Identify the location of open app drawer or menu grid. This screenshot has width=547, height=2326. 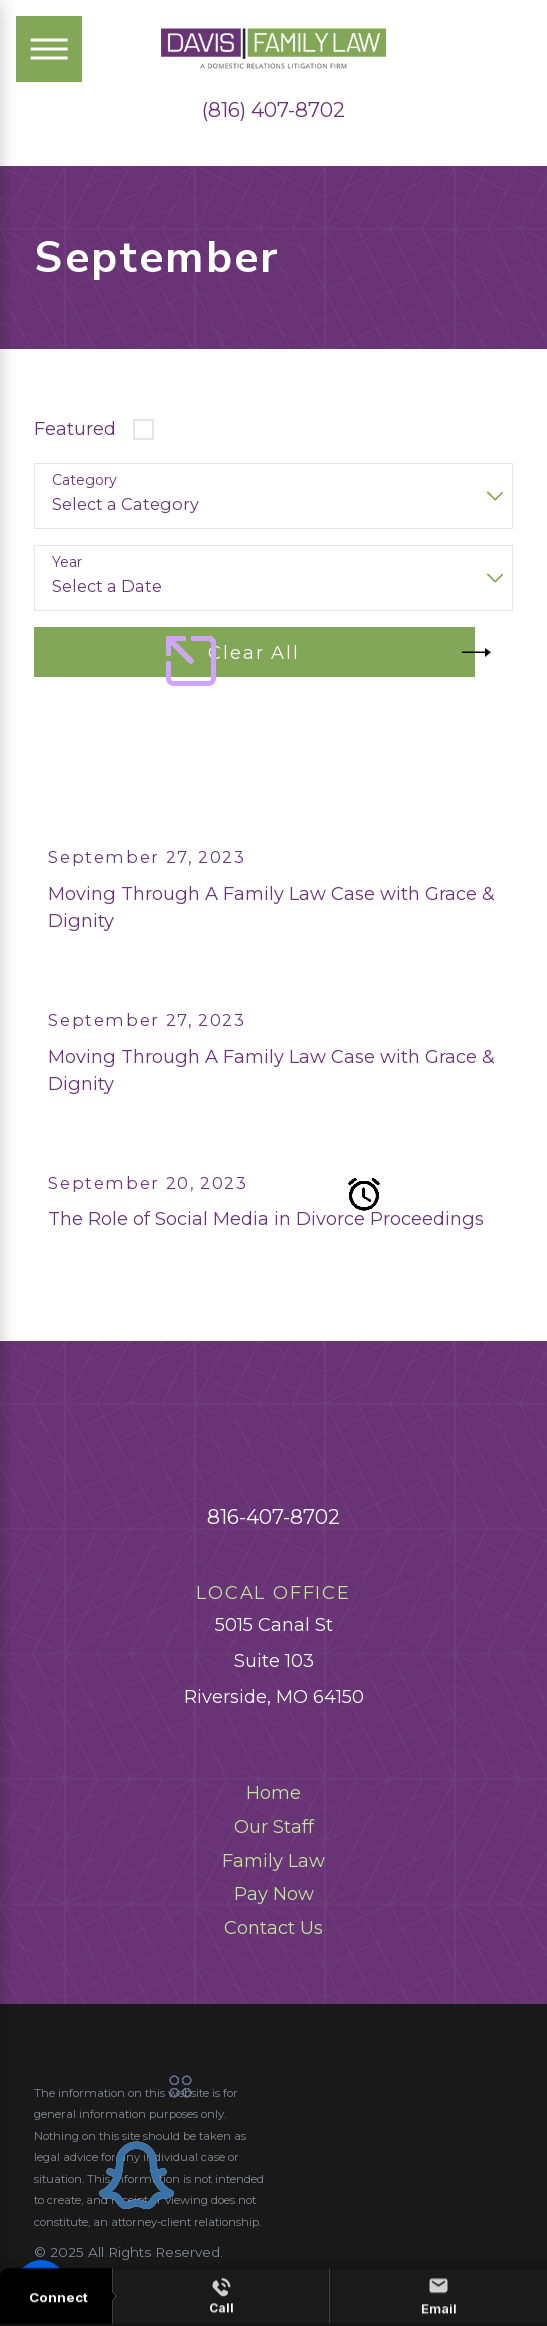
(180, 2086).